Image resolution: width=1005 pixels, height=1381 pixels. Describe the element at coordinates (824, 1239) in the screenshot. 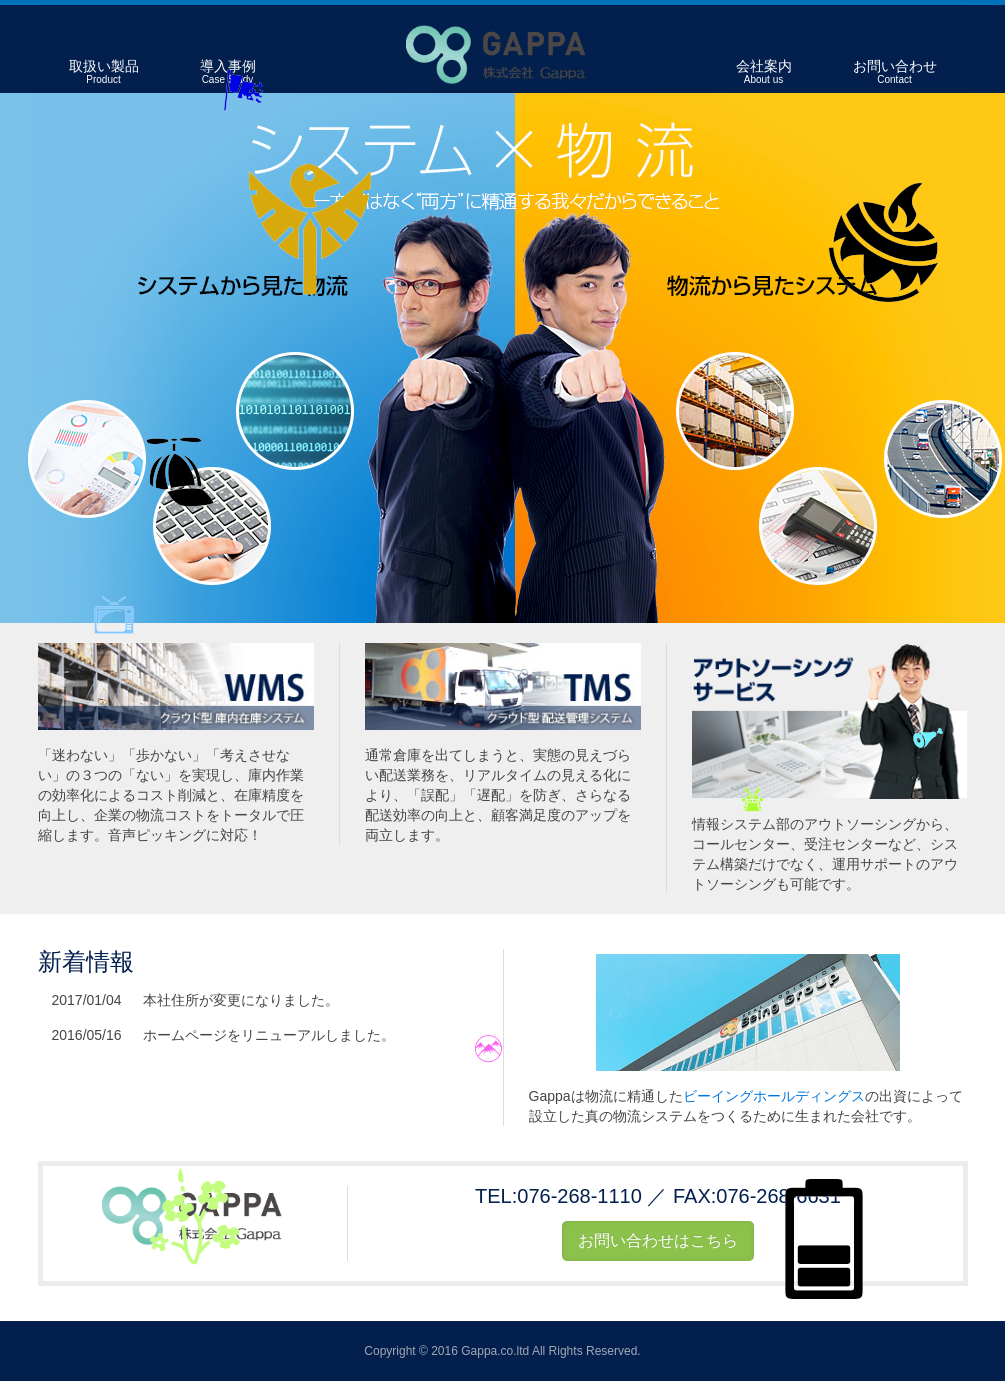

I see `indicates battery at 50% charge` at that location.